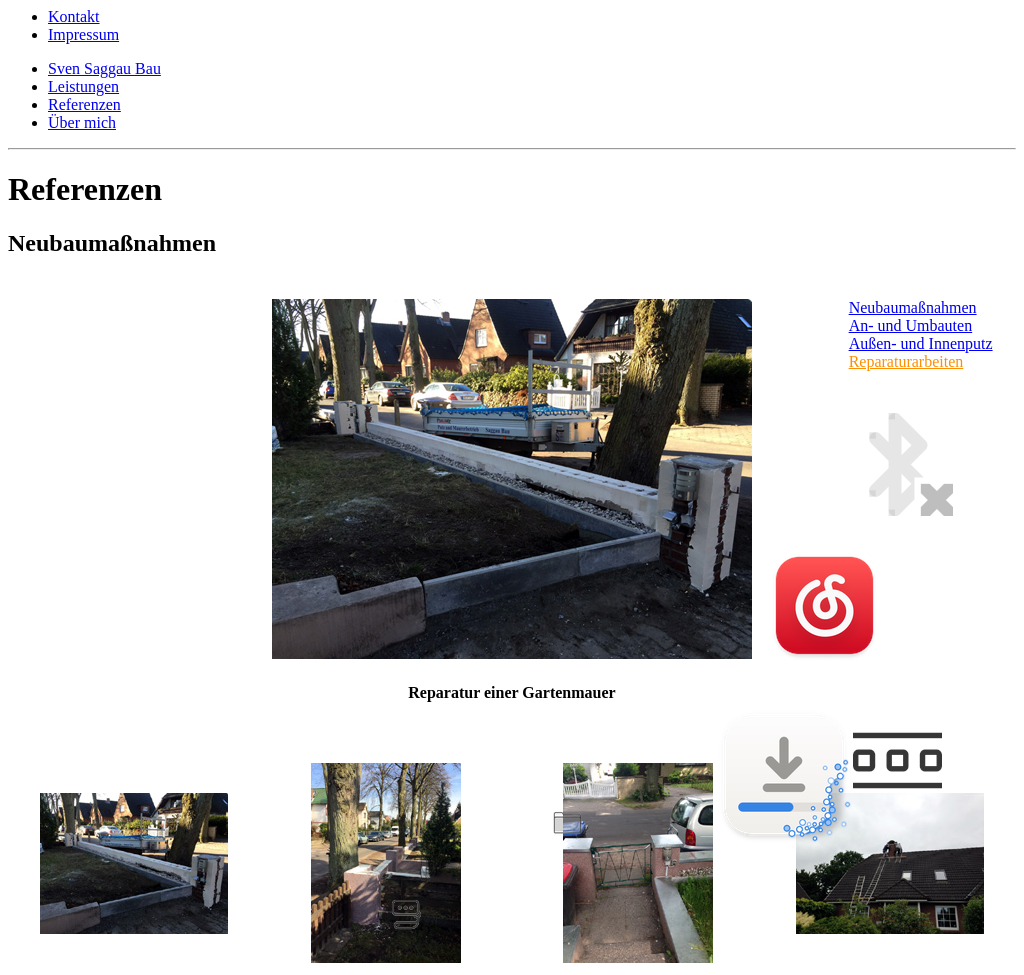  What do you see at coordinates (897, 760) in the screenshot?
I see `access toolbar preferences` at bounding box center [897, 760].